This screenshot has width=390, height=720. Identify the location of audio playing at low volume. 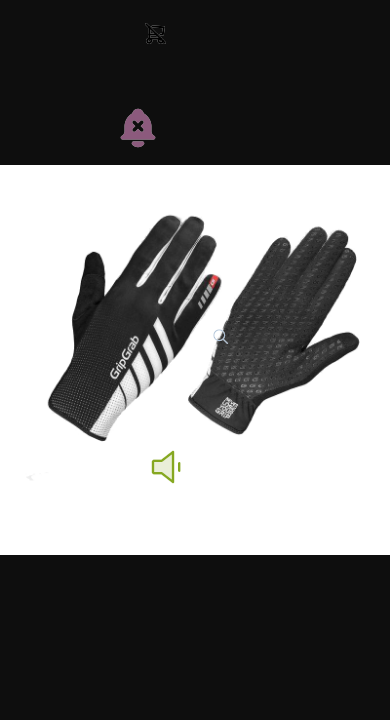
(168, 467).